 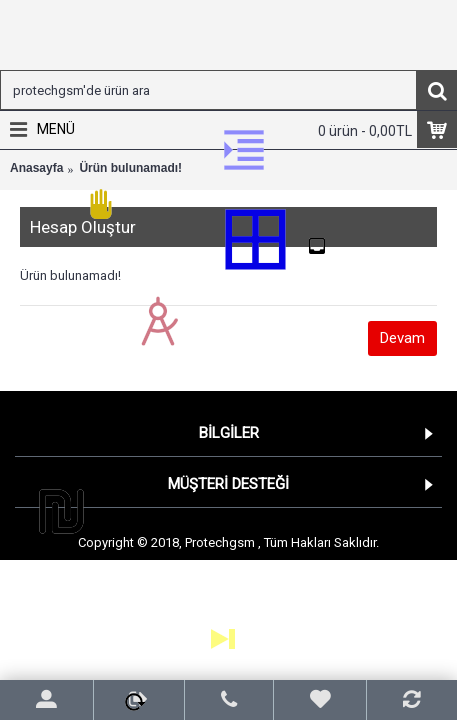 I want to click on indicates Israeli shekel currency, so click(x=61, y=511).